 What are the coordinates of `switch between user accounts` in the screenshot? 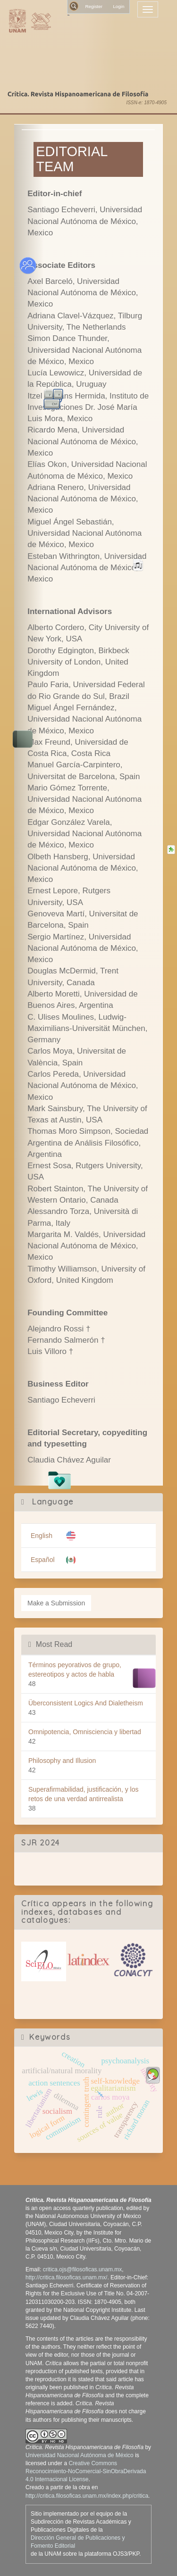 It's located at (28, 266).